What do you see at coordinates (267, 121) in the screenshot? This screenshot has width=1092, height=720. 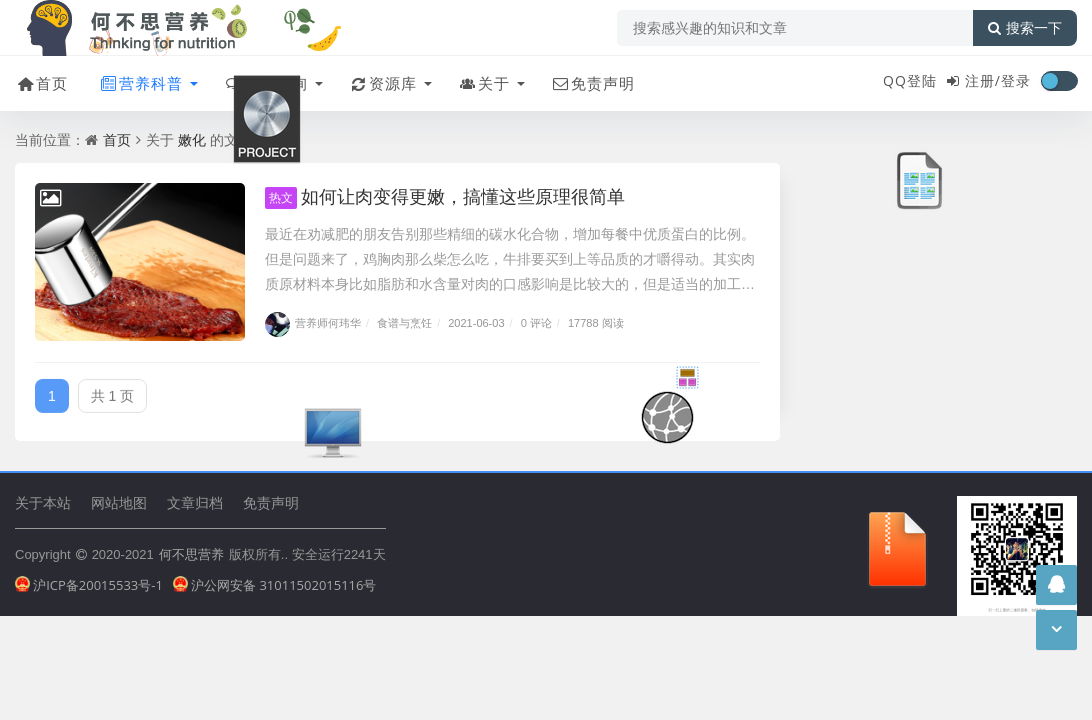 I see `open a Logic Pro project file in GarageBand` at bounding box center [267, 121].